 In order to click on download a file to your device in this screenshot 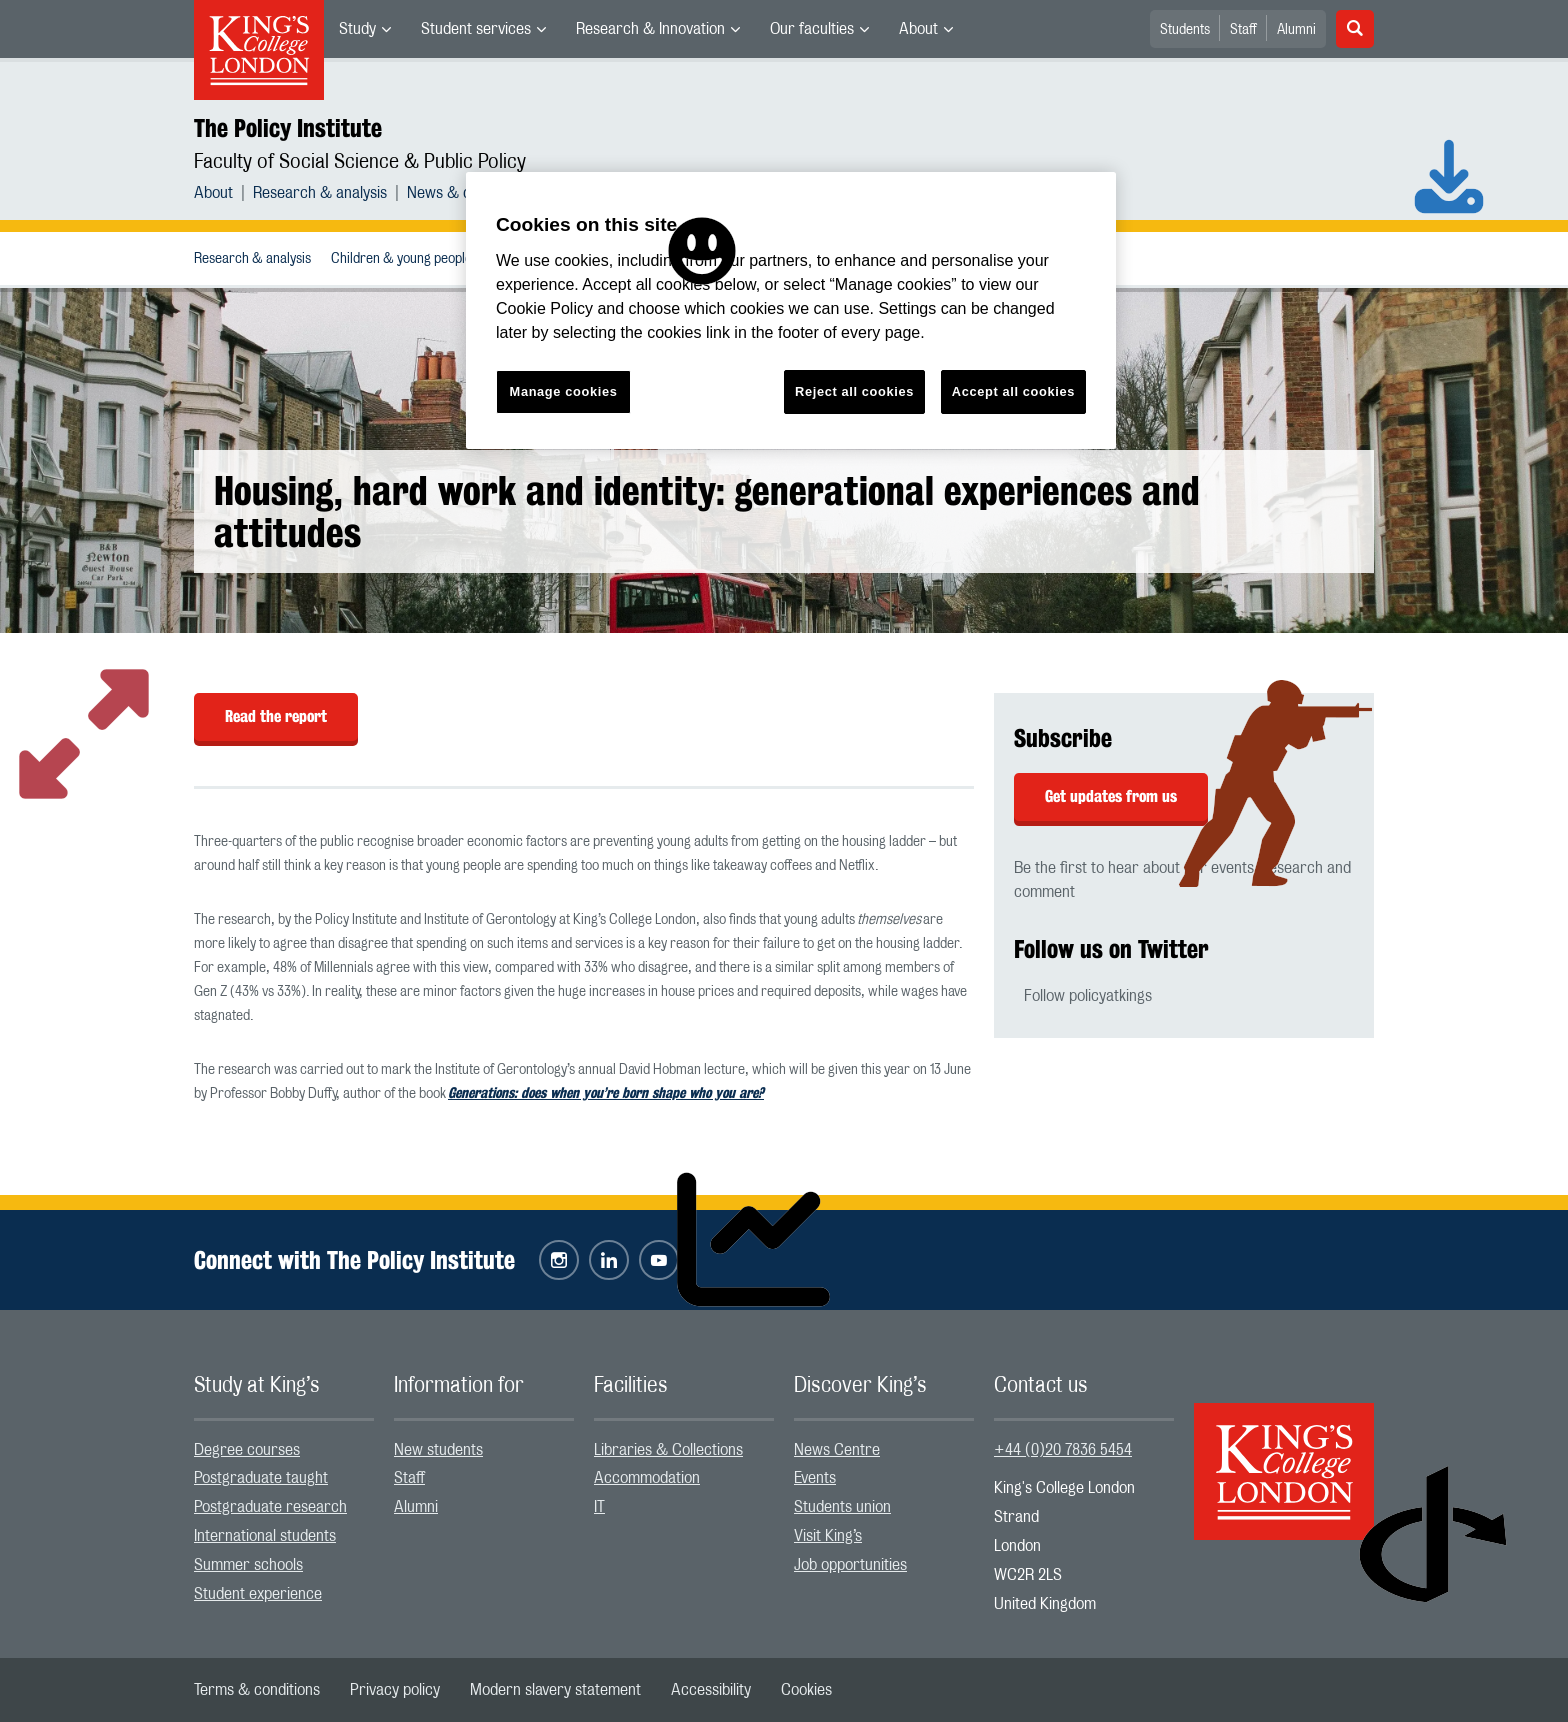, I will do `click(1449, 179)`.